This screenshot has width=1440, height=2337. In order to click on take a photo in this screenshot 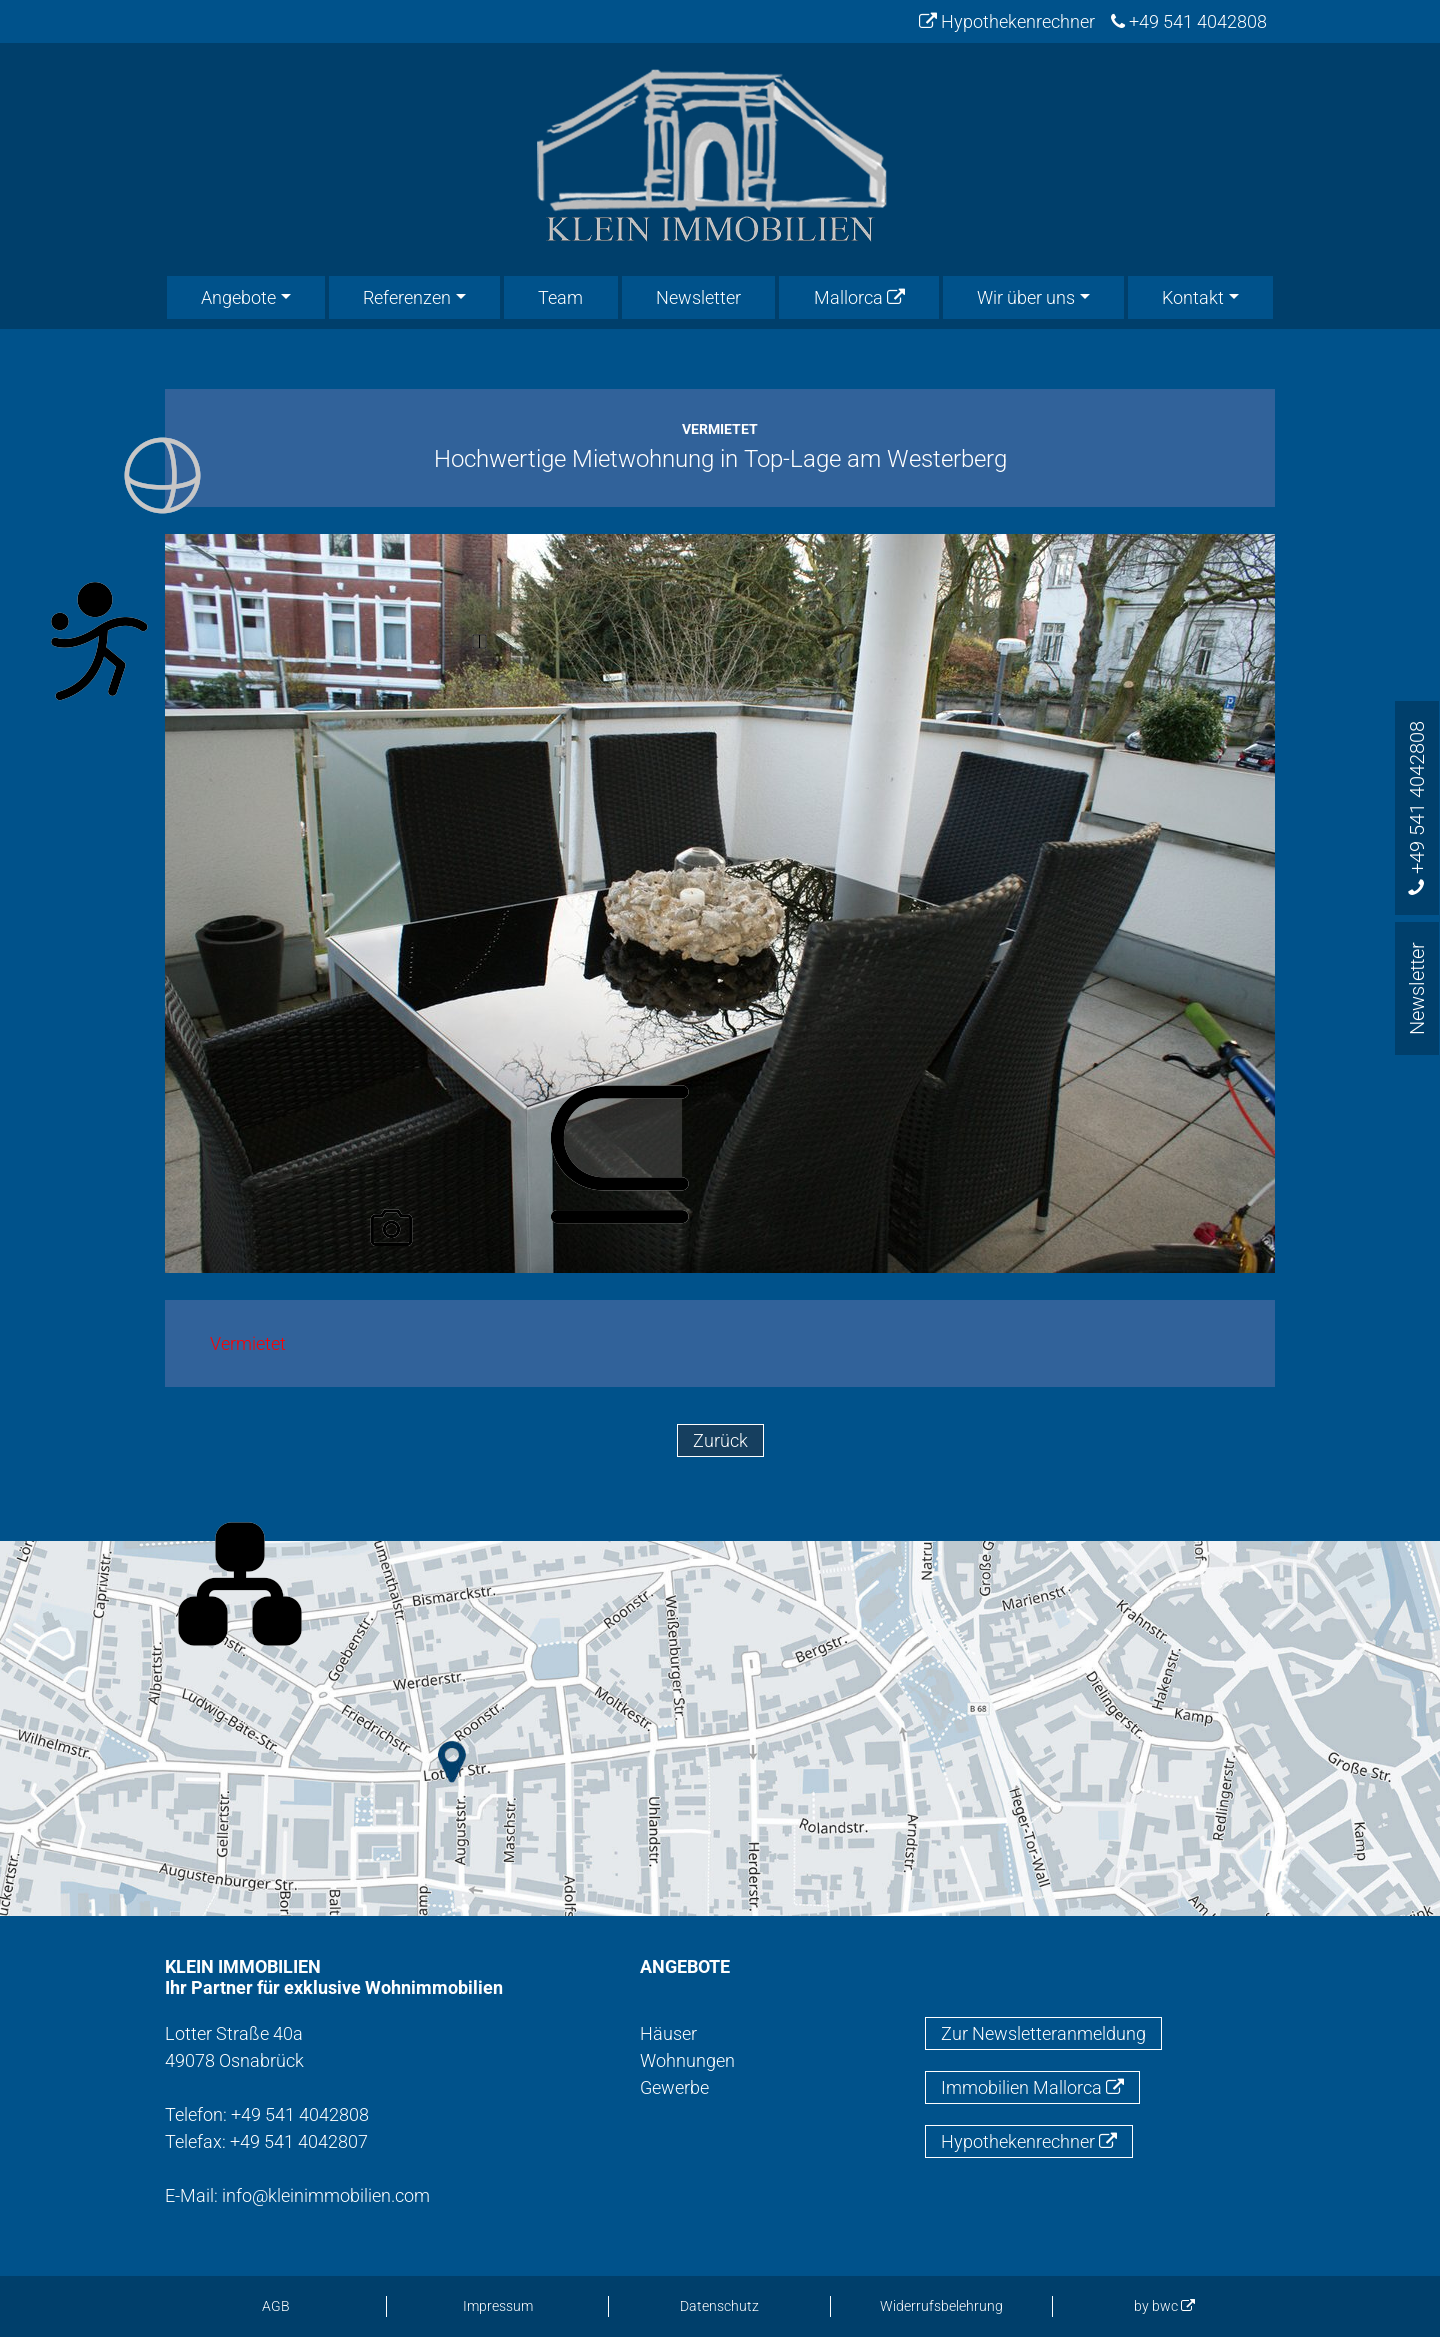, I will do `click(391, 1228)`.